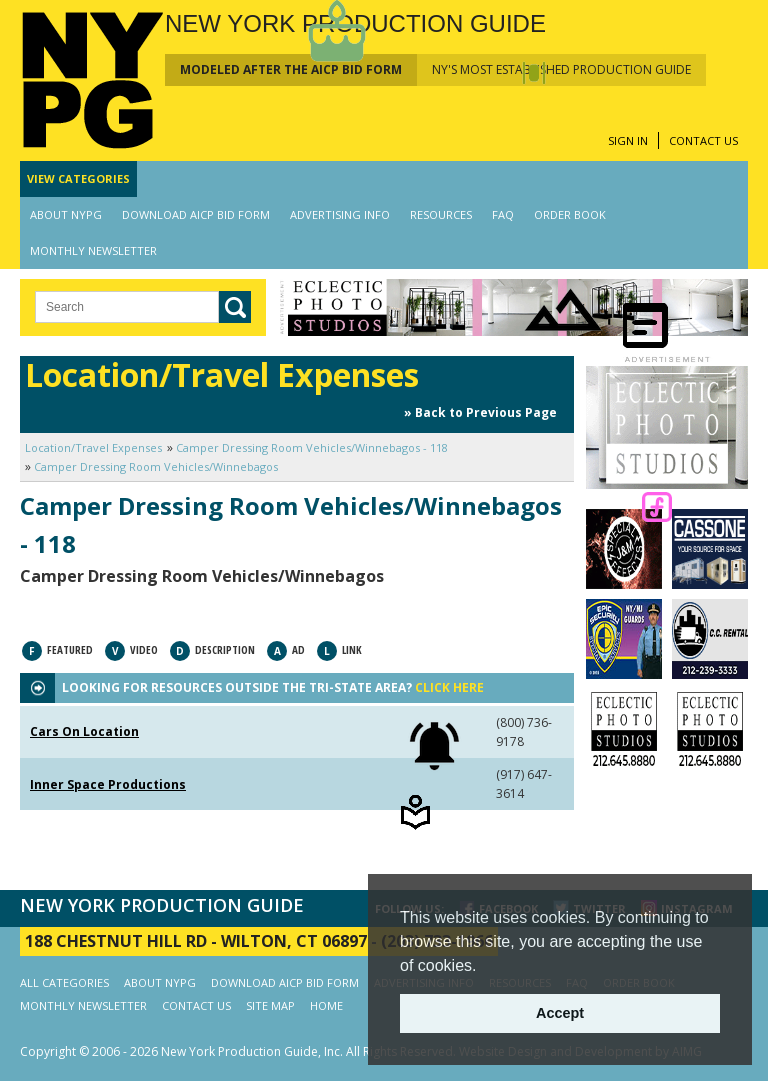 This screenshot has width=768, height=1081. What do you see at coordinates (534, 73) in the screenshot?
I see `distribute layers vertically with equal spacing` at bounding box center [534, 73].